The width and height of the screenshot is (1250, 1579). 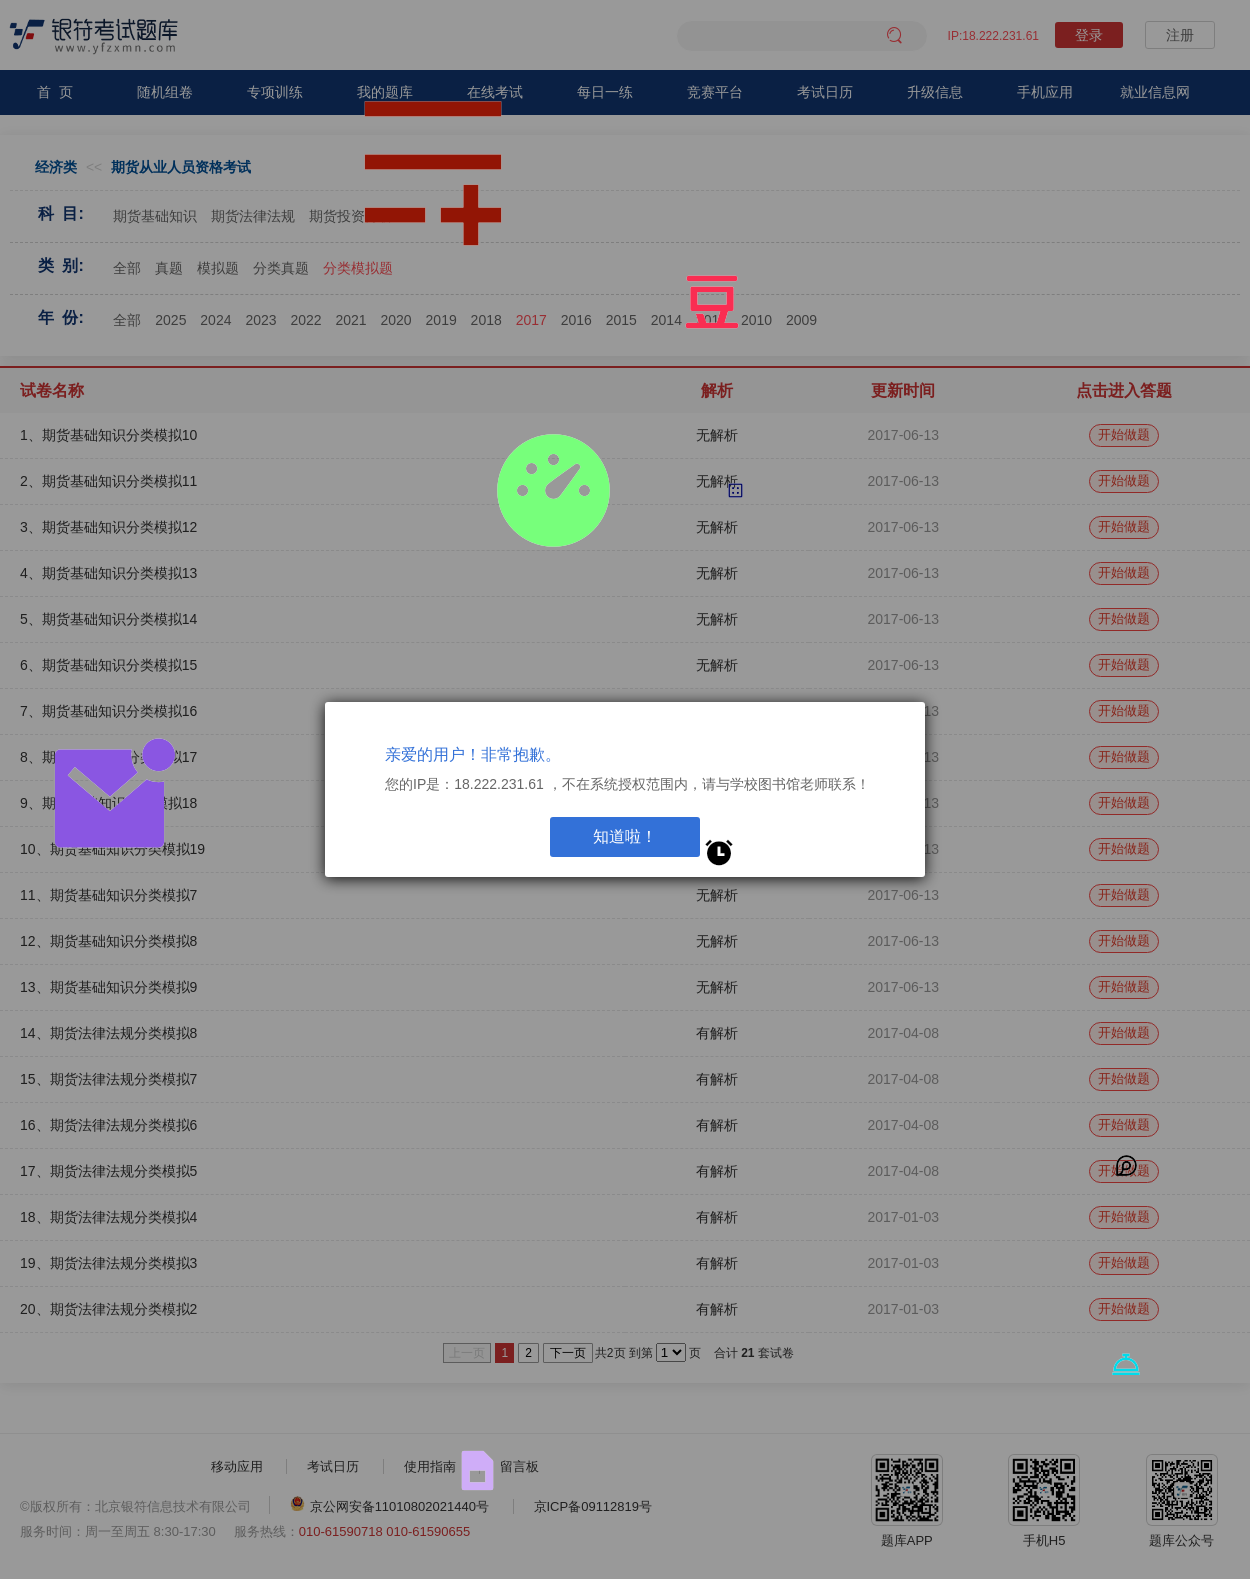 I want to click on open microsoft loop app, so click(x=1126, y=1165).